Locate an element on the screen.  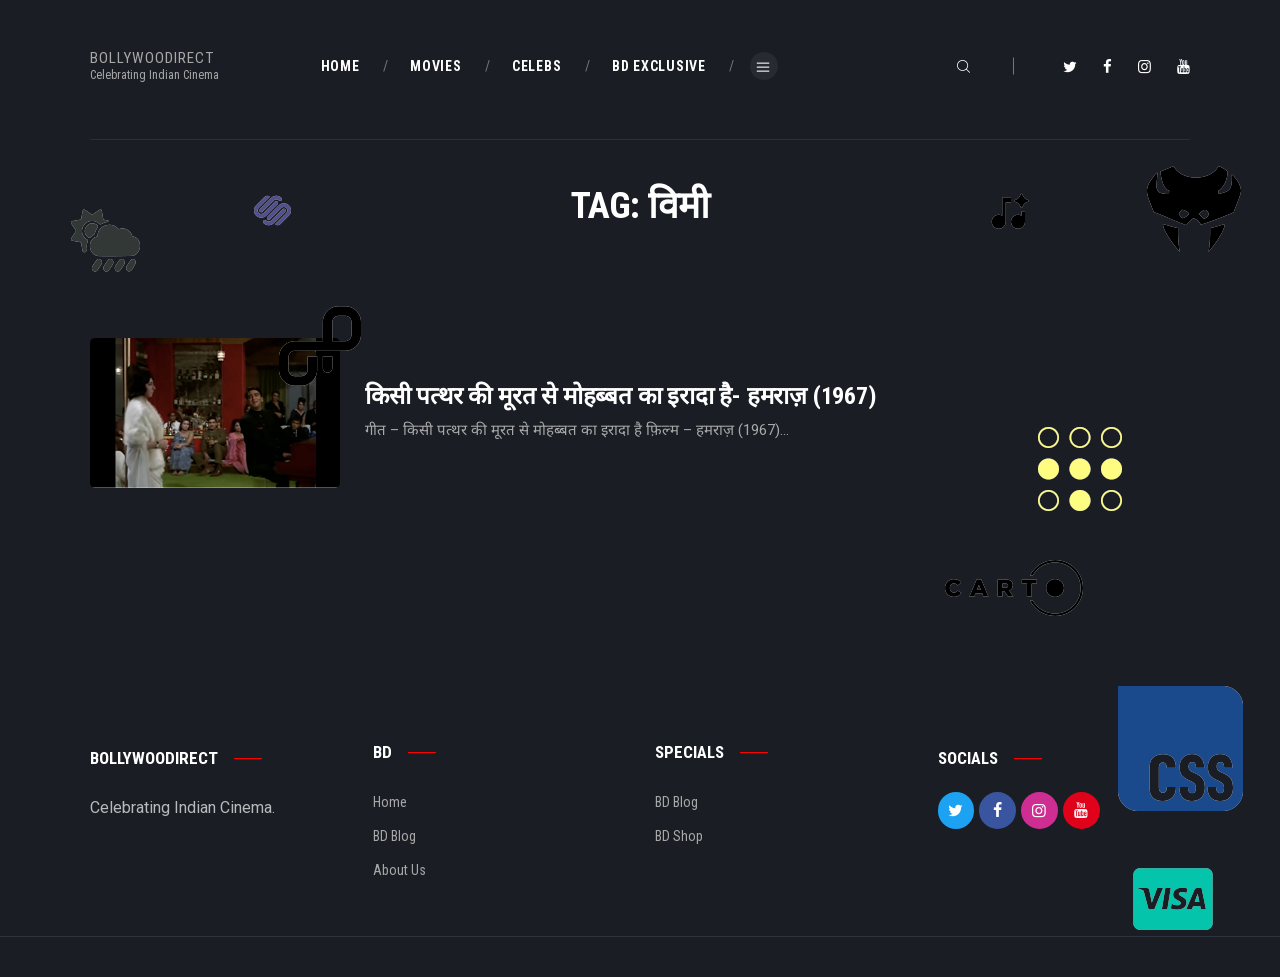
visit or link to Squarespace website is located at coordinates (272, 210).